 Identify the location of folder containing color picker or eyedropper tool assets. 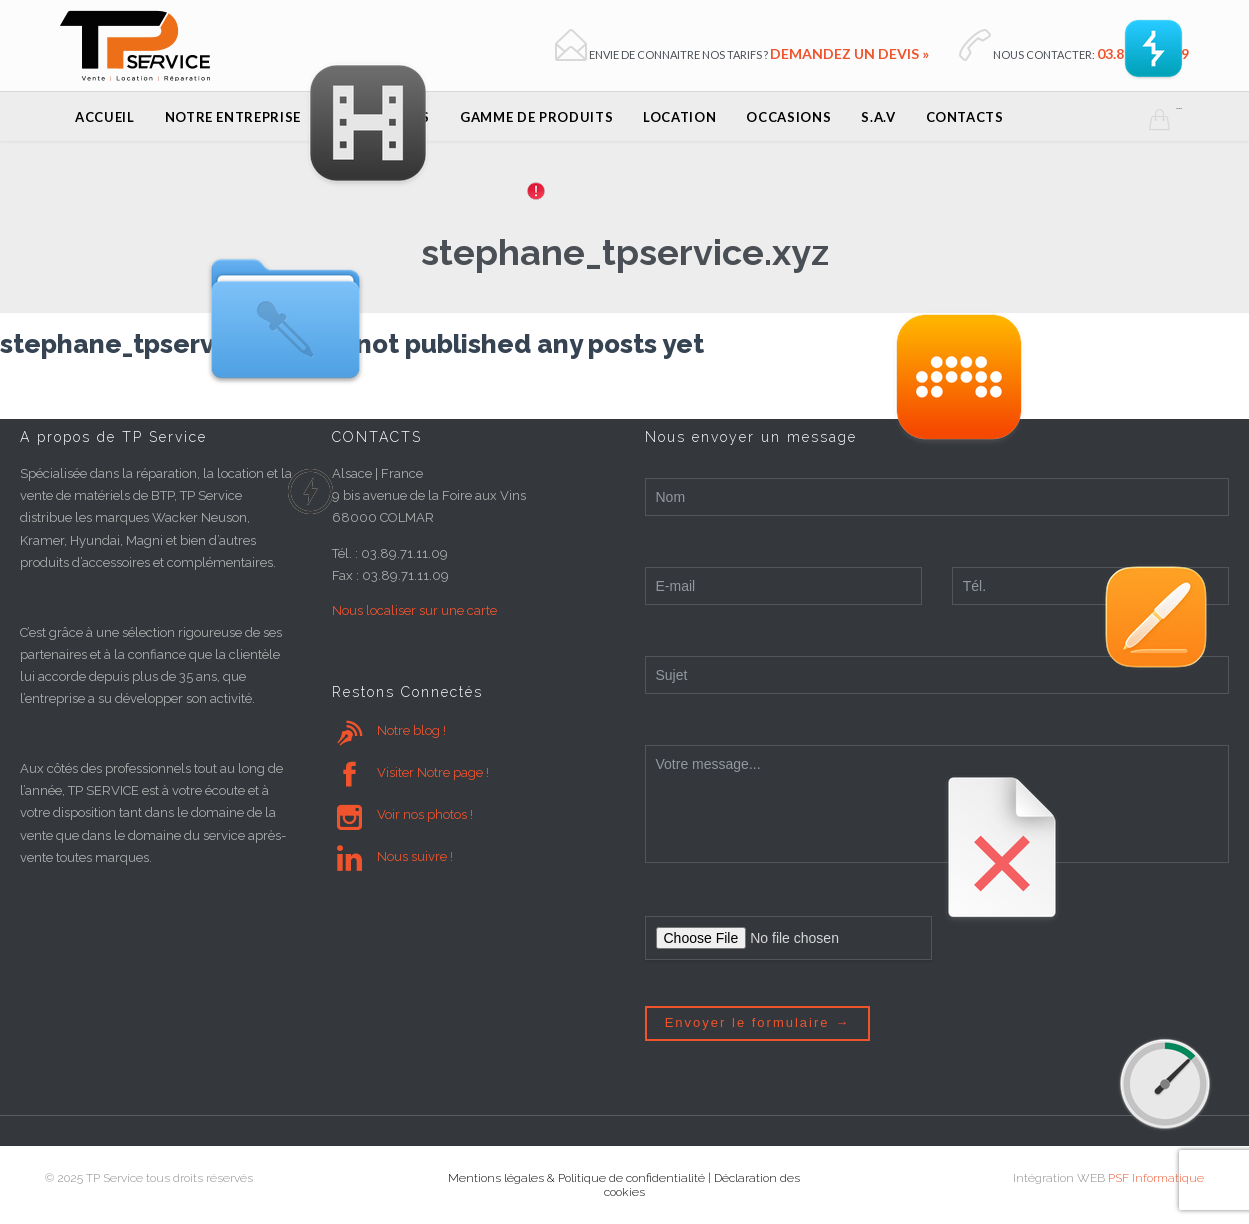
(285, 318).